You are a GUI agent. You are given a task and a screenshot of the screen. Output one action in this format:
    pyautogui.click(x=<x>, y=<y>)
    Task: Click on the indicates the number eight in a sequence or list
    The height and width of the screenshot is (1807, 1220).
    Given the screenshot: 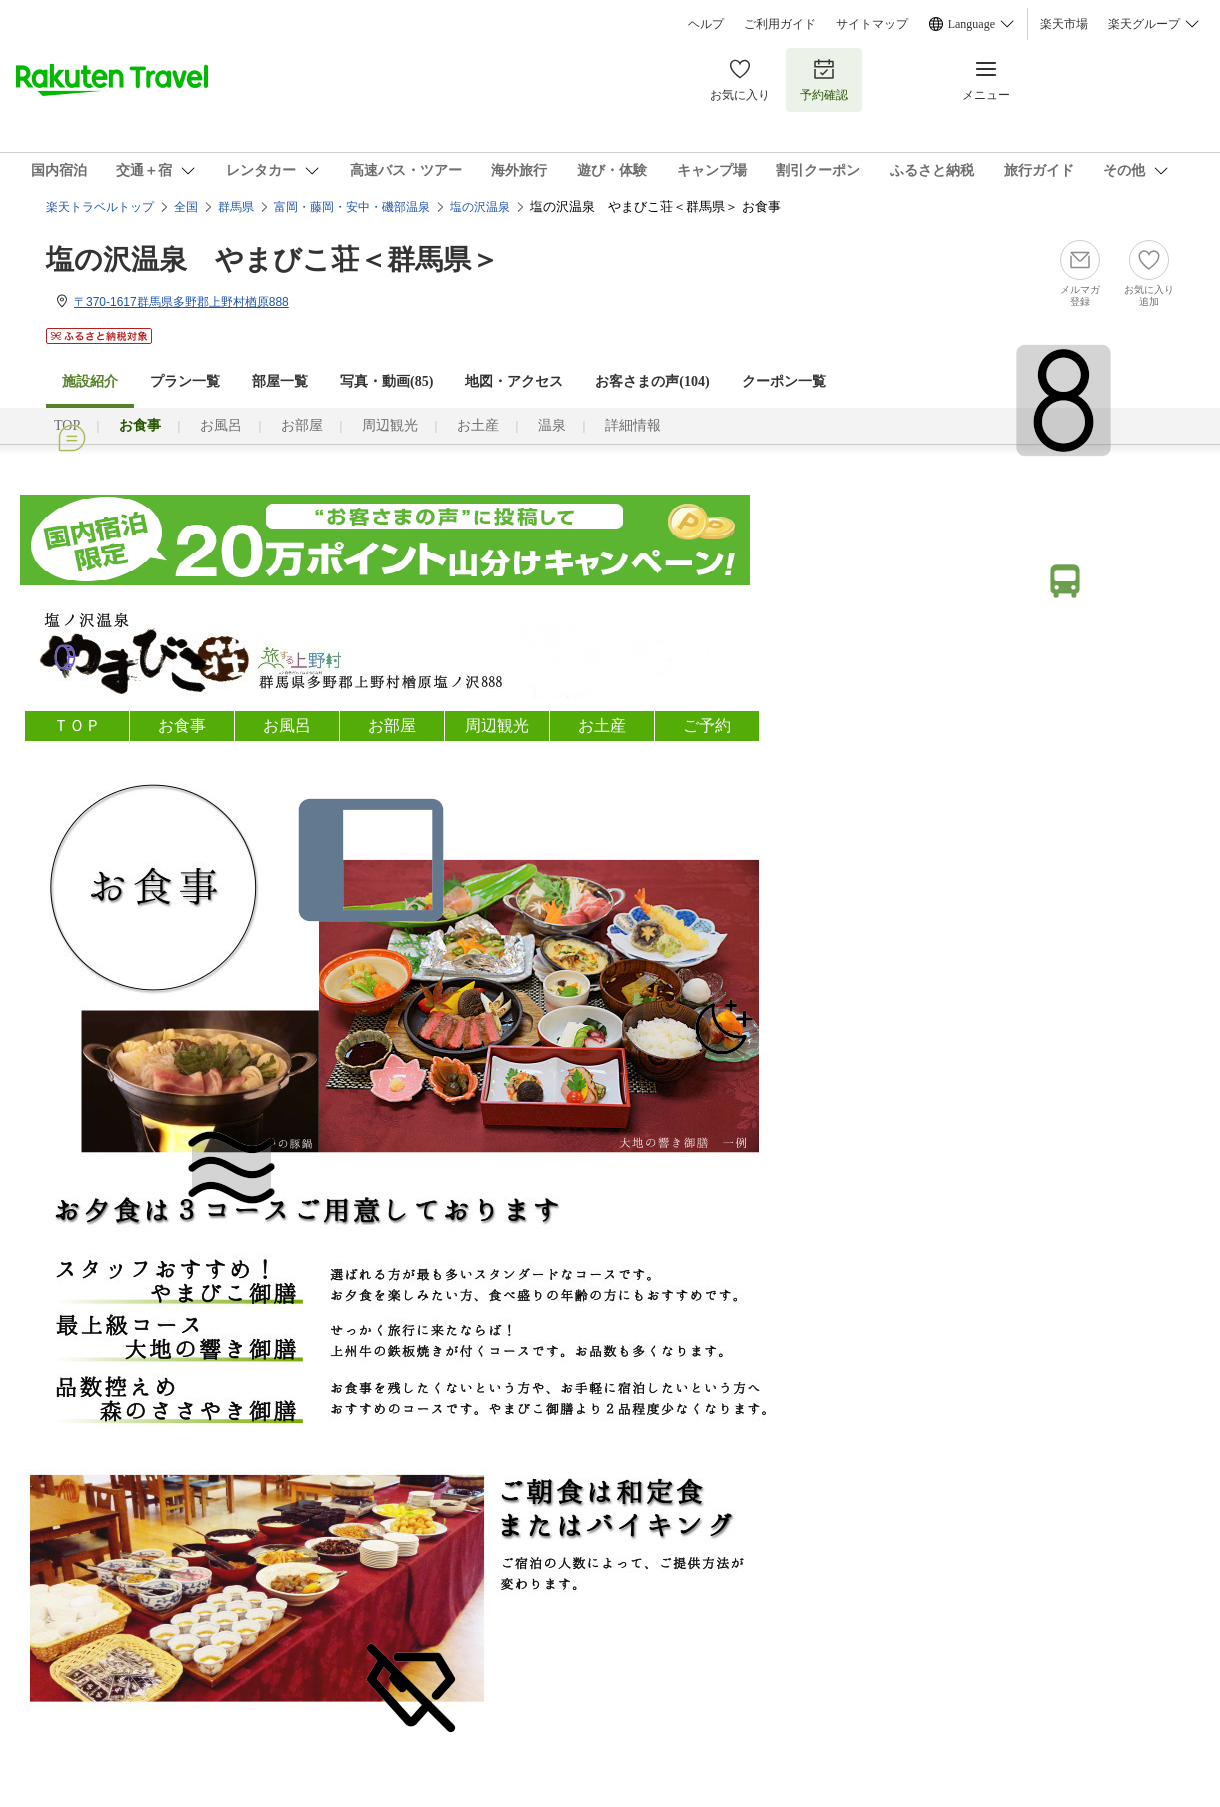 What is the action you would take?
    pyautogui.click(x=1063, y=400)
    